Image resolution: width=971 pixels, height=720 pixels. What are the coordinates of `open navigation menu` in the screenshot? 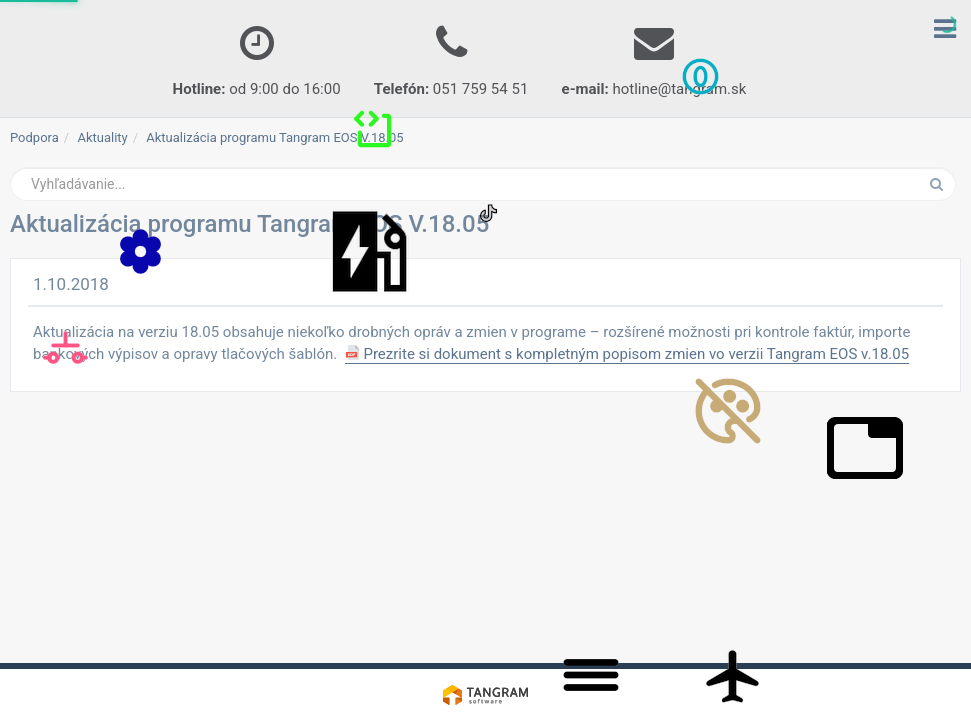 It's located at (591, 675).